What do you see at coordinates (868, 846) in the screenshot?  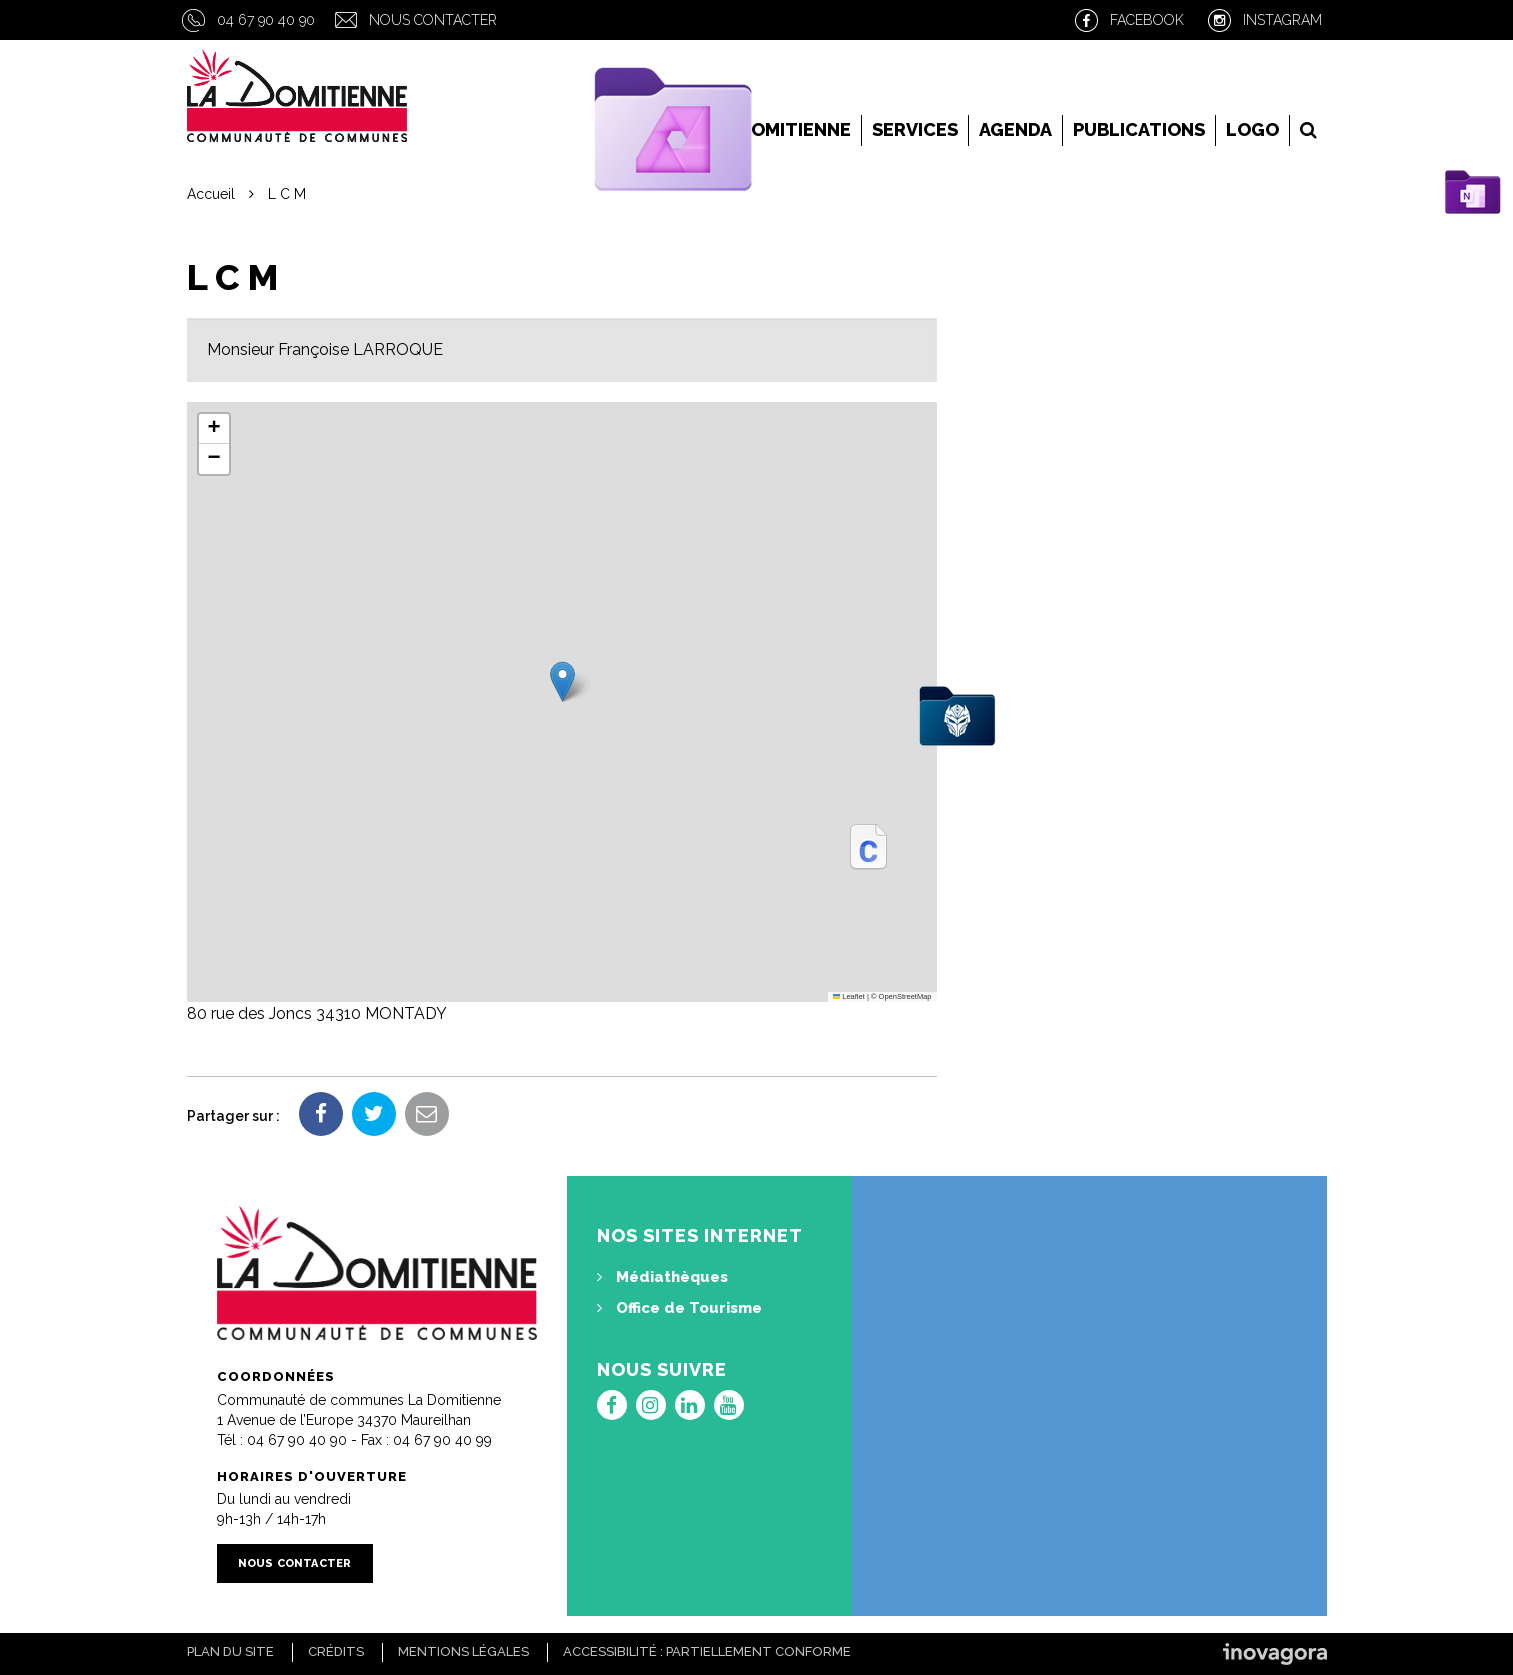 I see `a C programming language source file` at bounding box center [868, 846].